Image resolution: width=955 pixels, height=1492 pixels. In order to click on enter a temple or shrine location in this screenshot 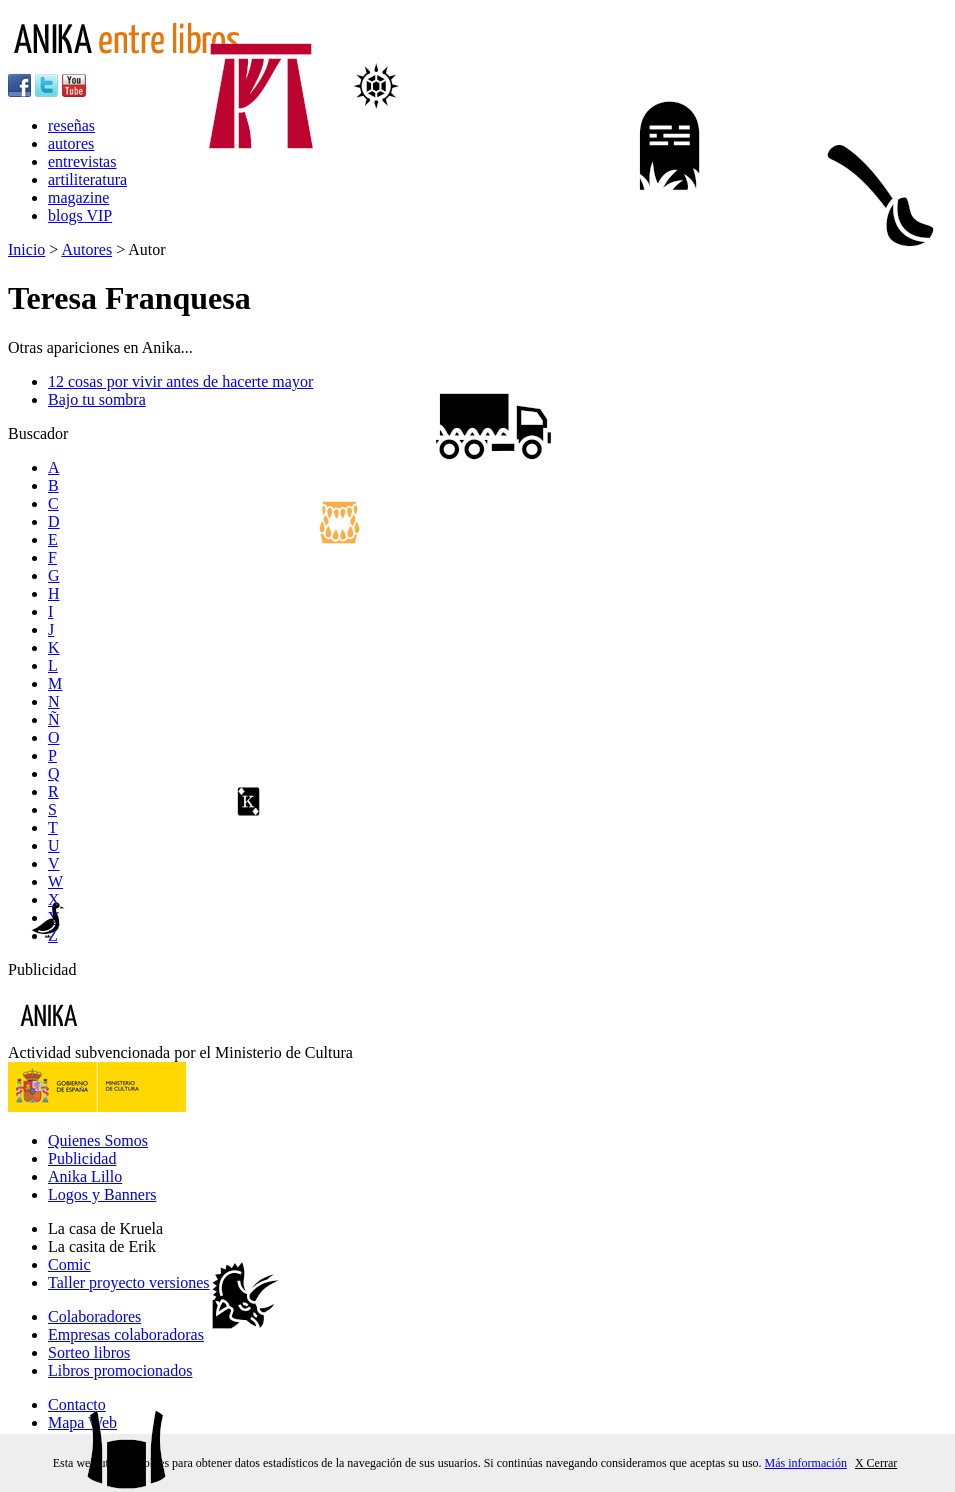, I will do `click(261, 96)`.